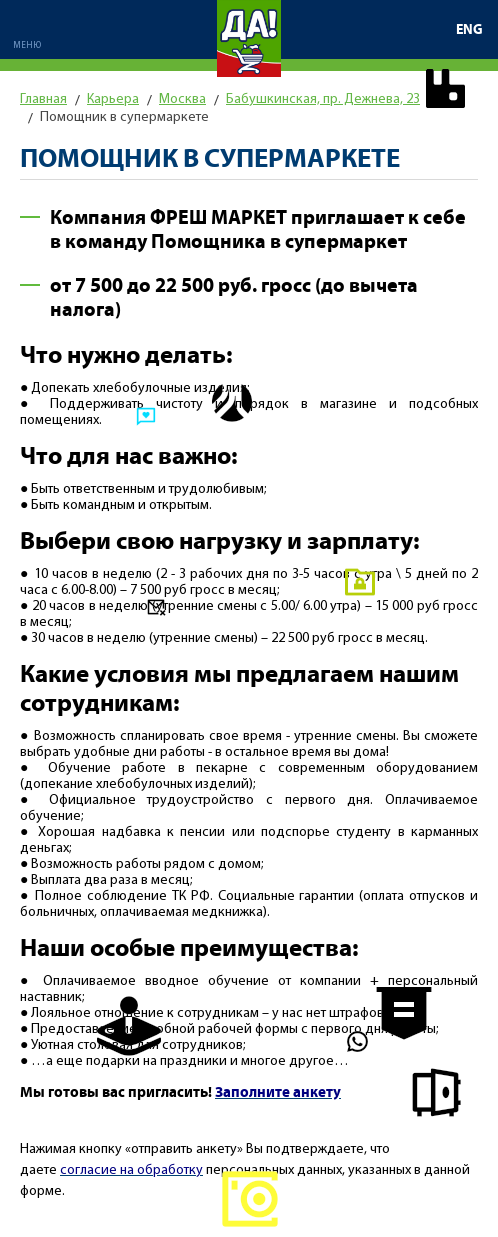  I want to click on open favorite conversations, so click(146, 416).